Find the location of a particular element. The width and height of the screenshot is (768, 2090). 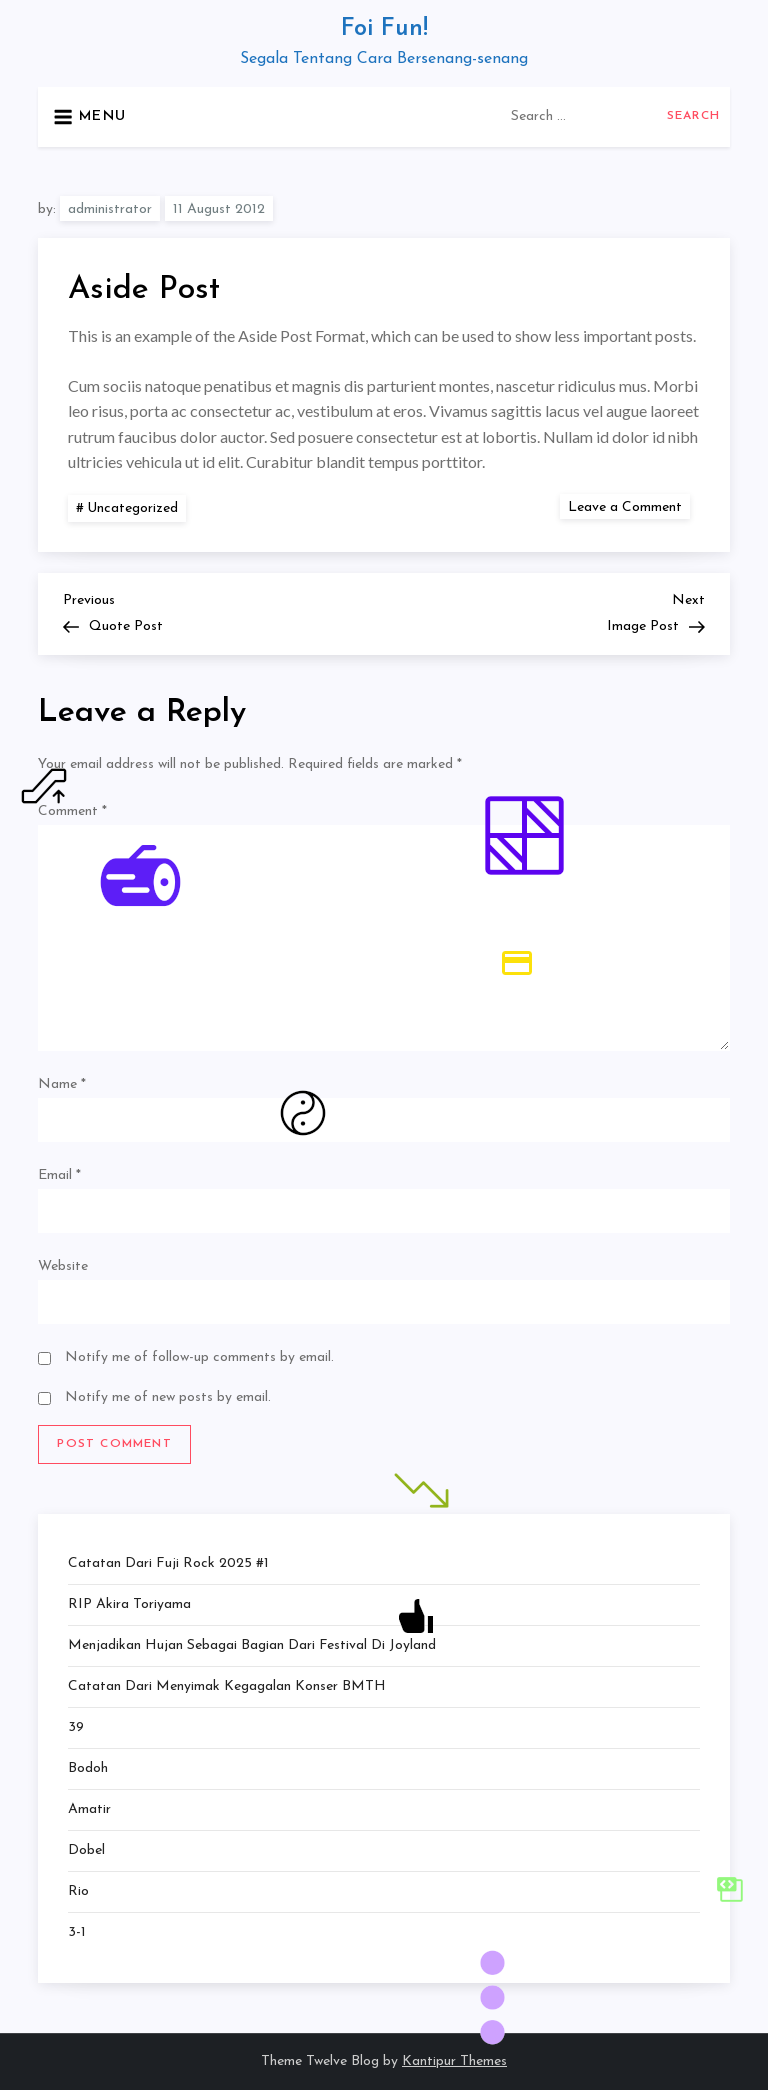

indicates transparency in image editing is located at coordinates (524, 835).